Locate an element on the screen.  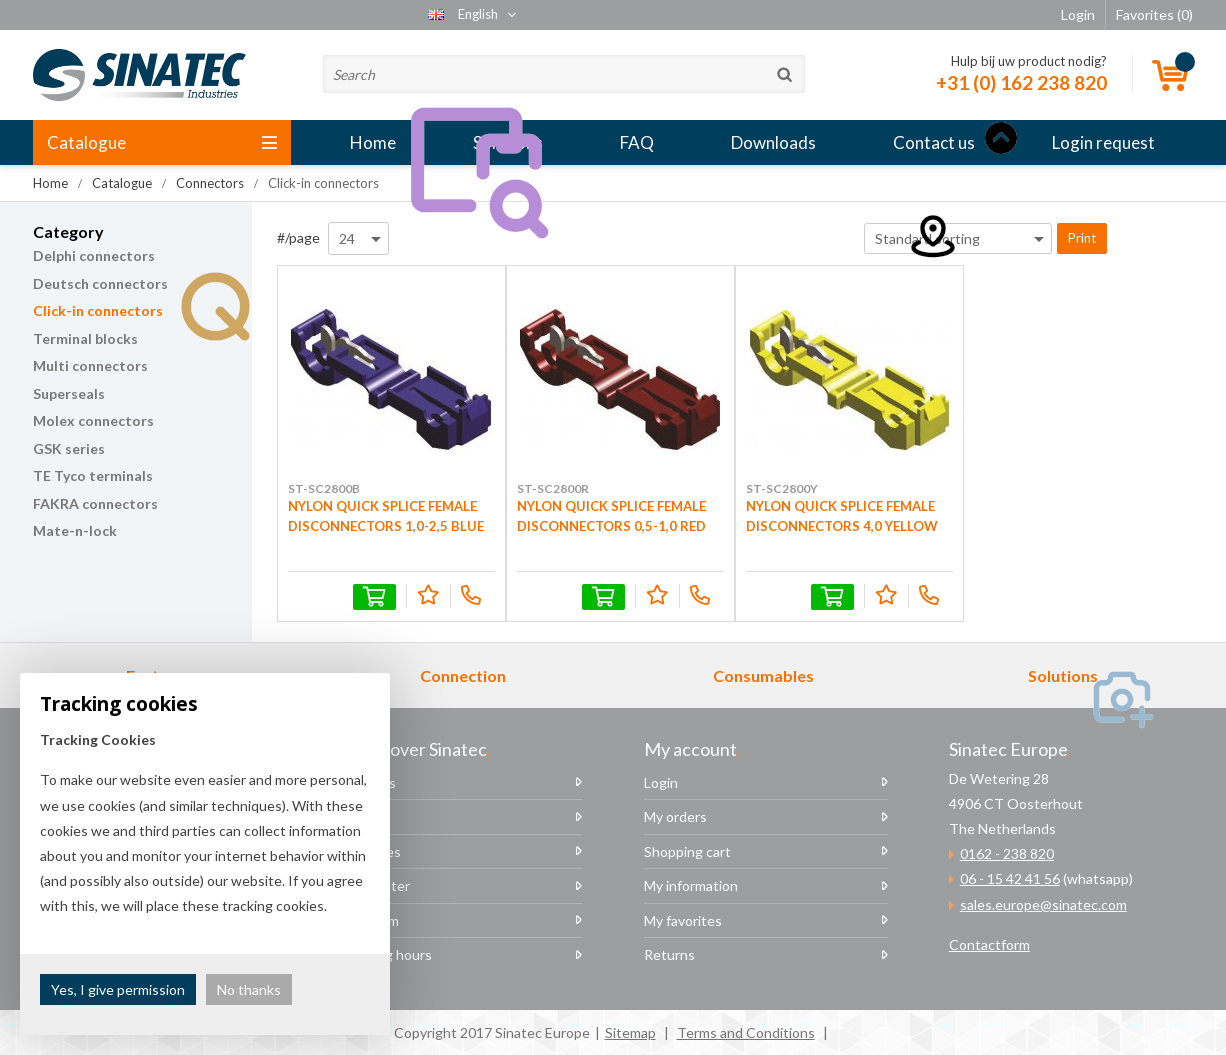
scroll to top of page is located at coordinates (1001, 138).